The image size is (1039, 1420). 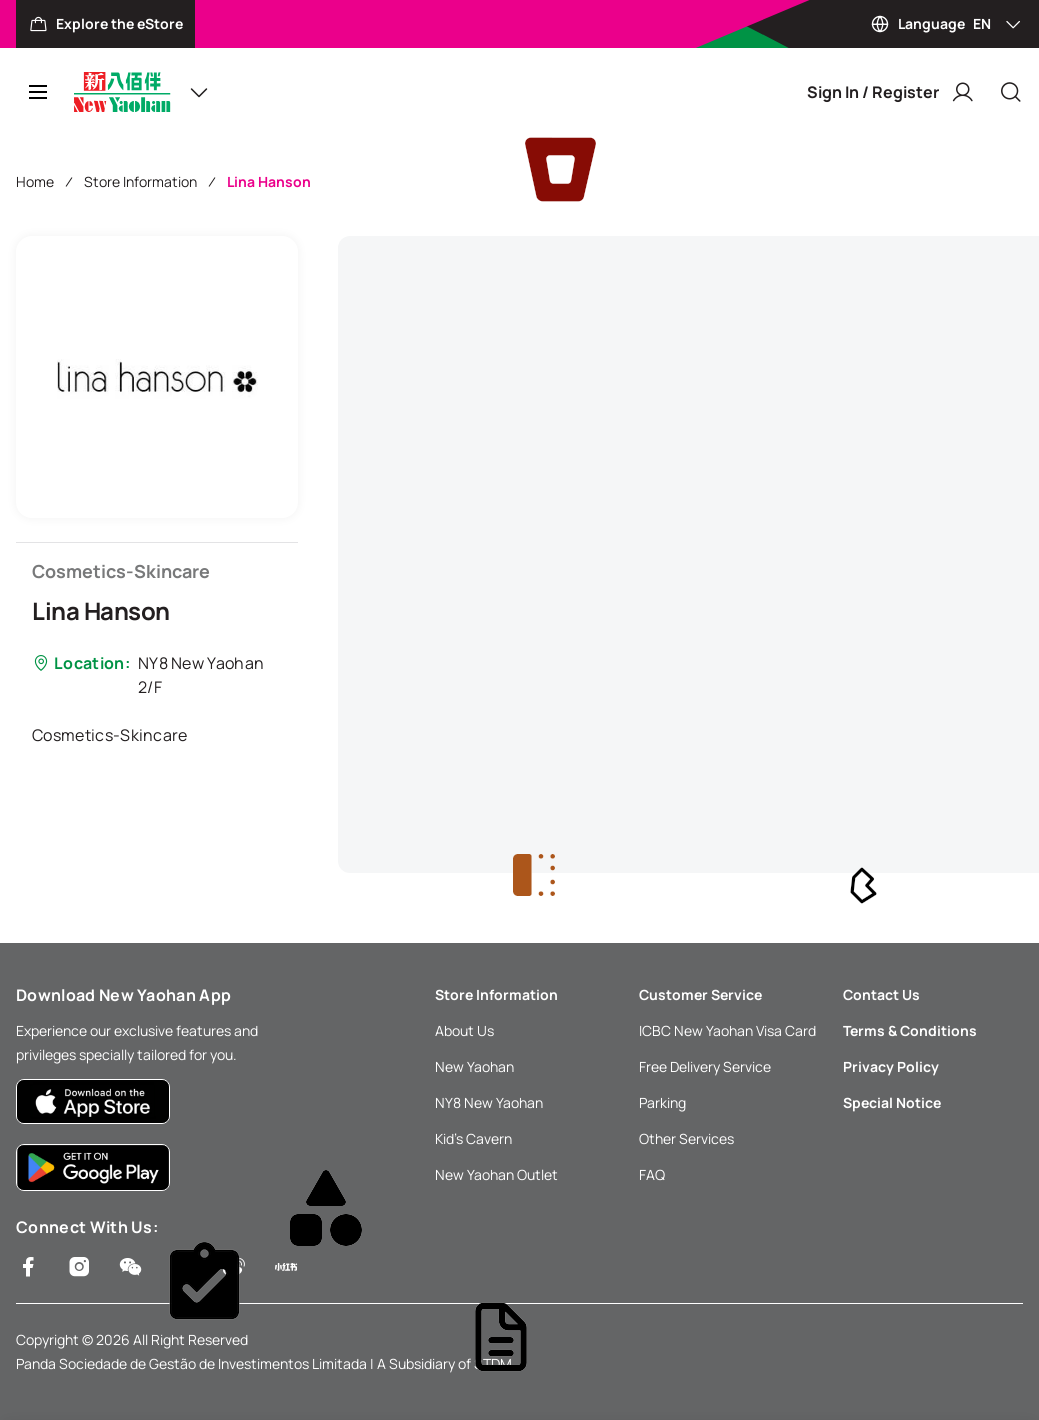 I want to click on view document or text file, so click(x=501, y=1337).